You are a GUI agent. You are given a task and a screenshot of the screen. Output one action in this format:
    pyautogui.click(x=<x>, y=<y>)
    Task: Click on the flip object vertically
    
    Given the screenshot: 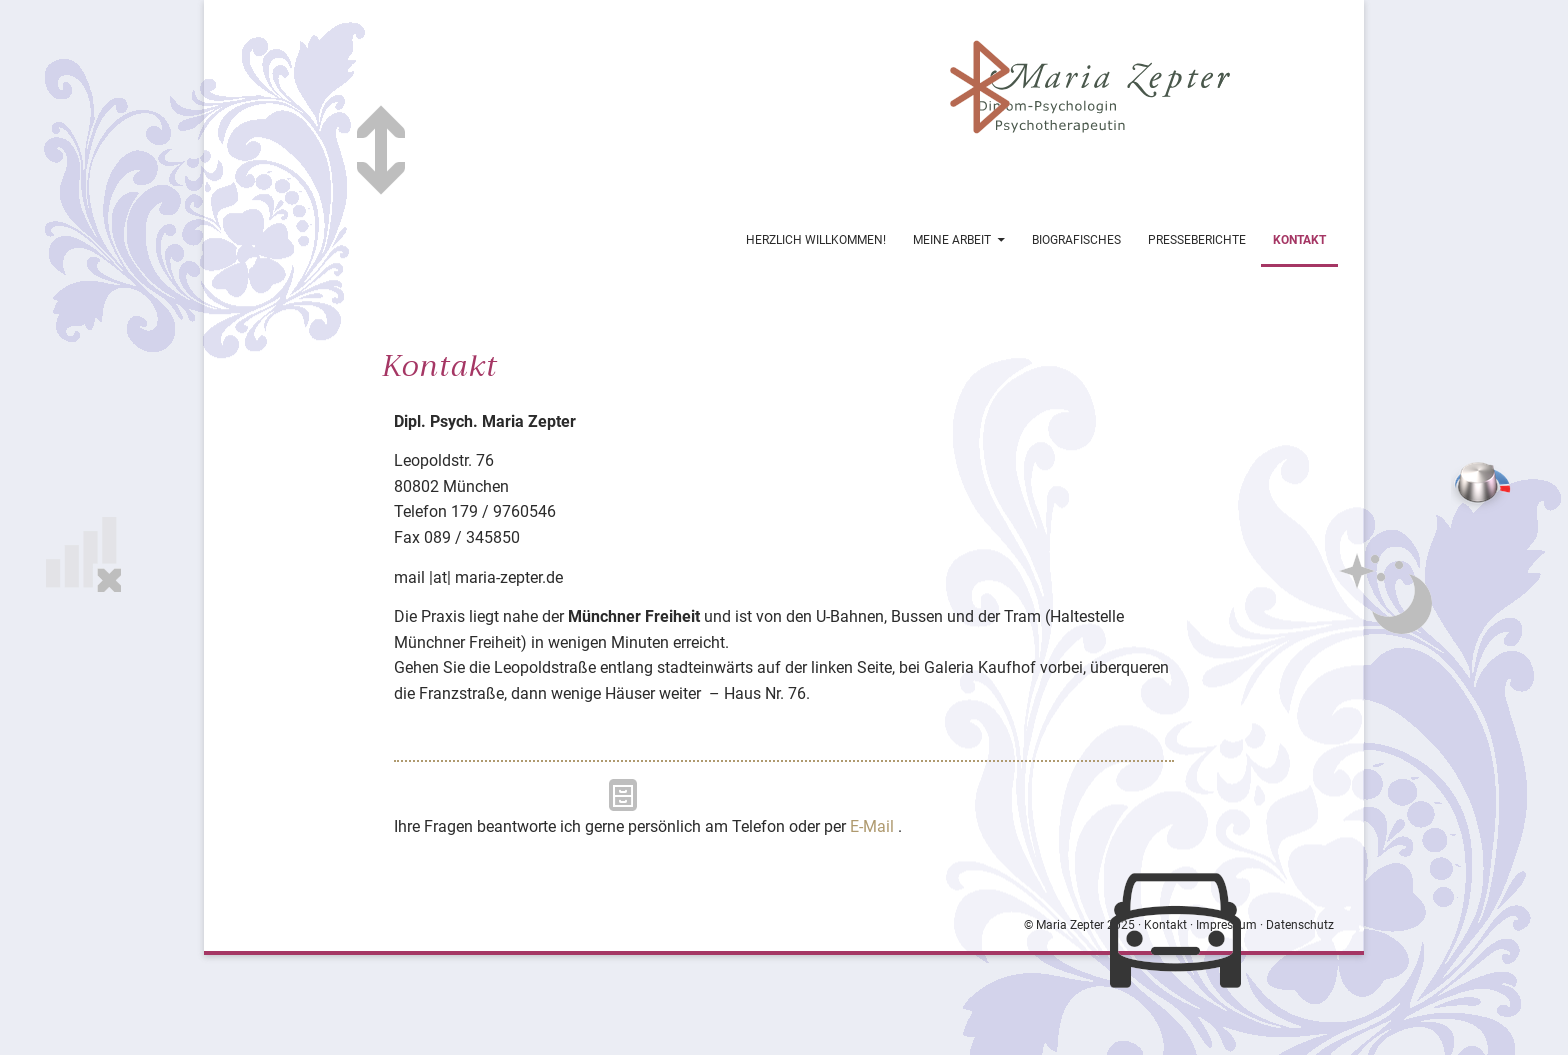 What is the action you would take?
    pyautogui.click(x=381, y=150)
    